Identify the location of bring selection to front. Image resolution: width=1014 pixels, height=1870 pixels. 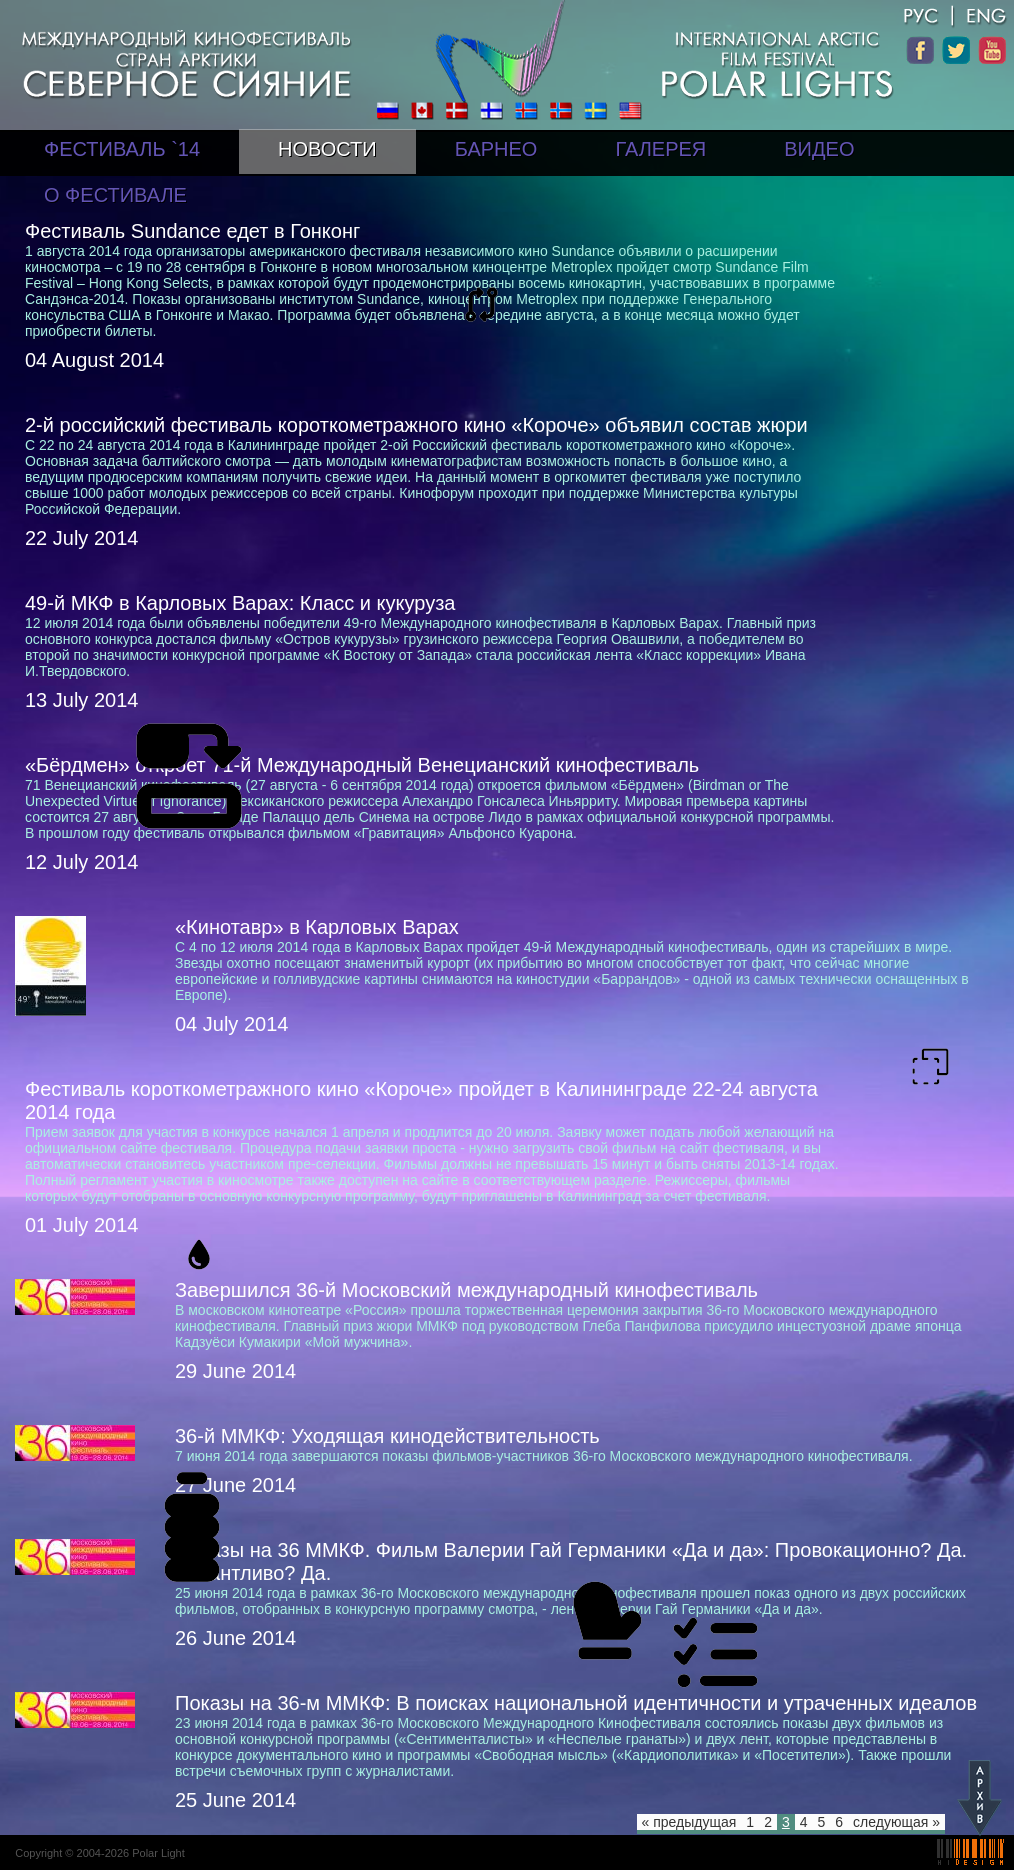
(930, 1066).